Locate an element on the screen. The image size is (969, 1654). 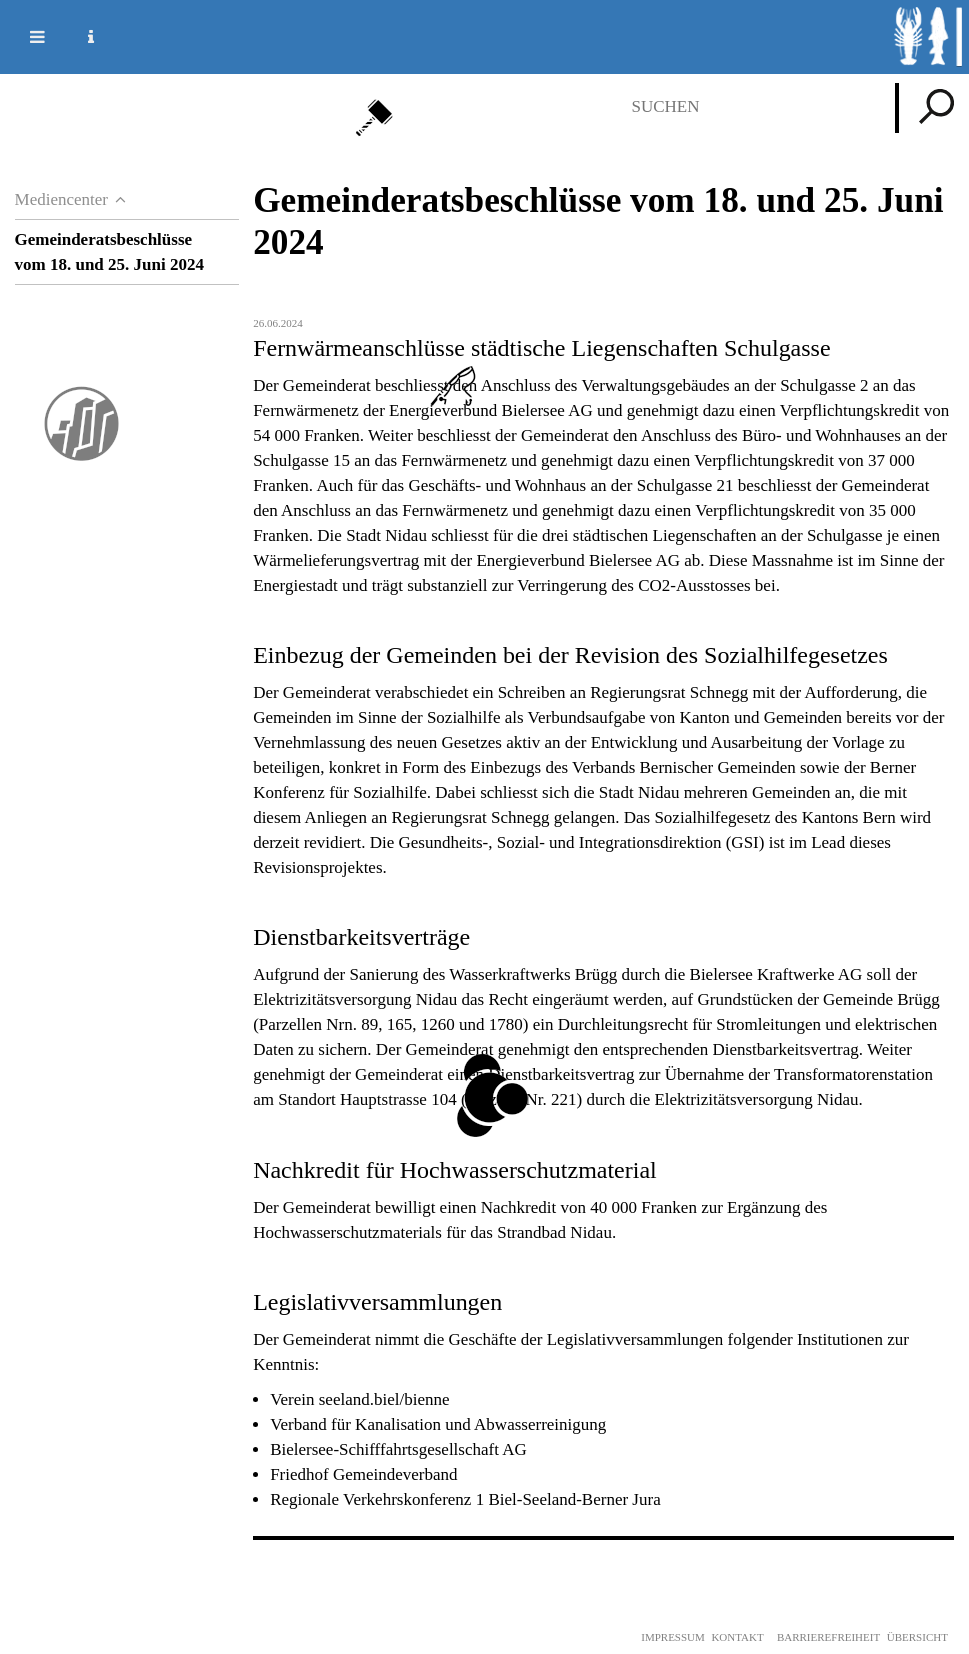
access fishing mini-game or activity is located at coordinates (453, 386).